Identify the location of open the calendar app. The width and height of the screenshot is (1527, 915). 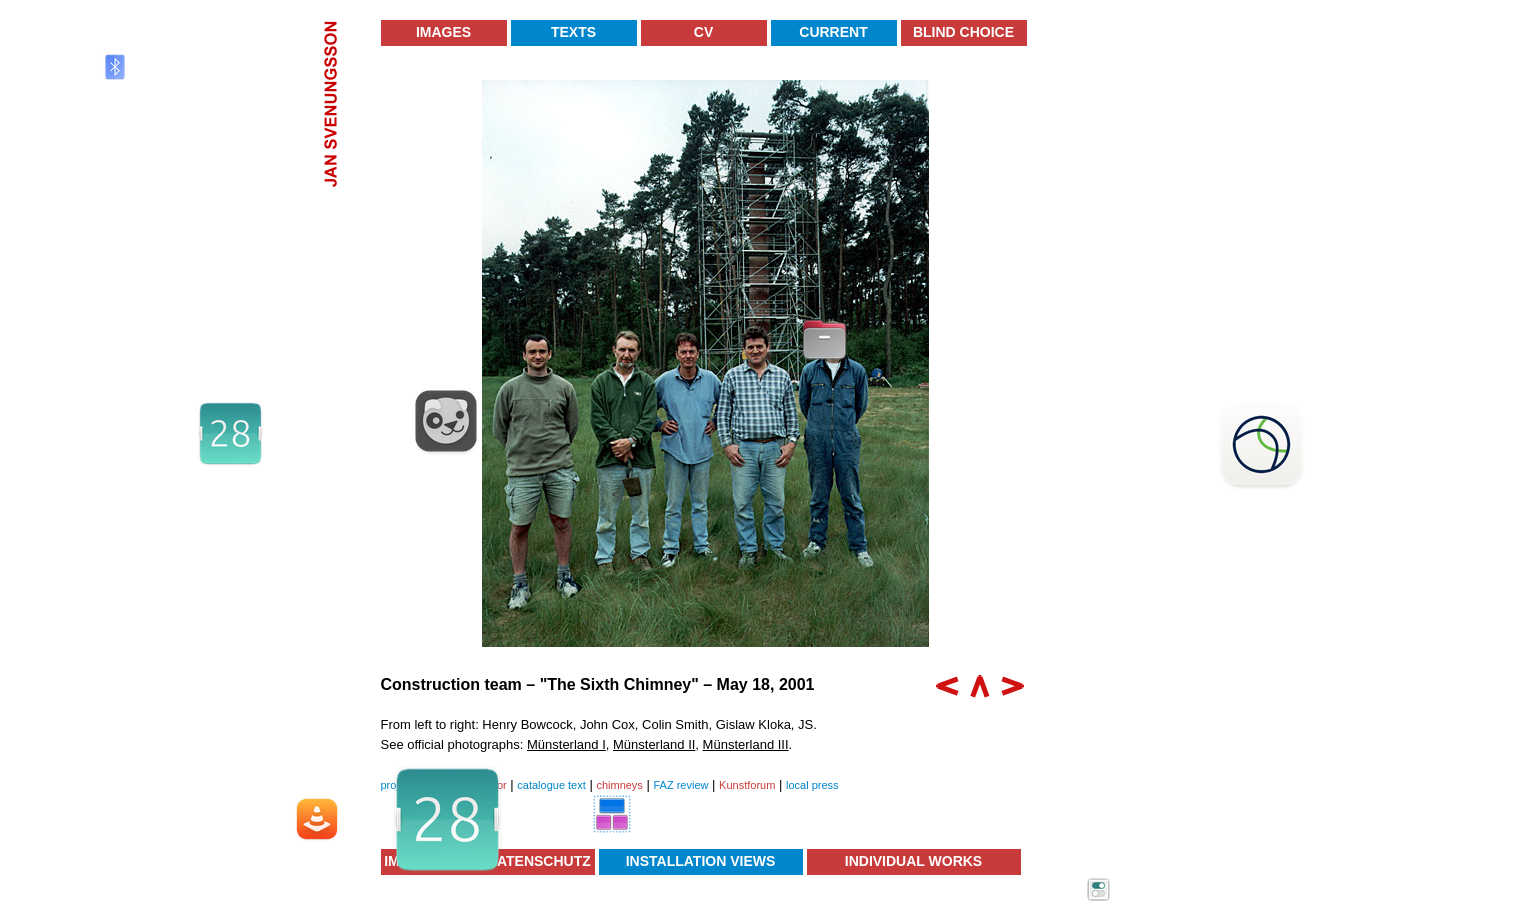
(447, 819).